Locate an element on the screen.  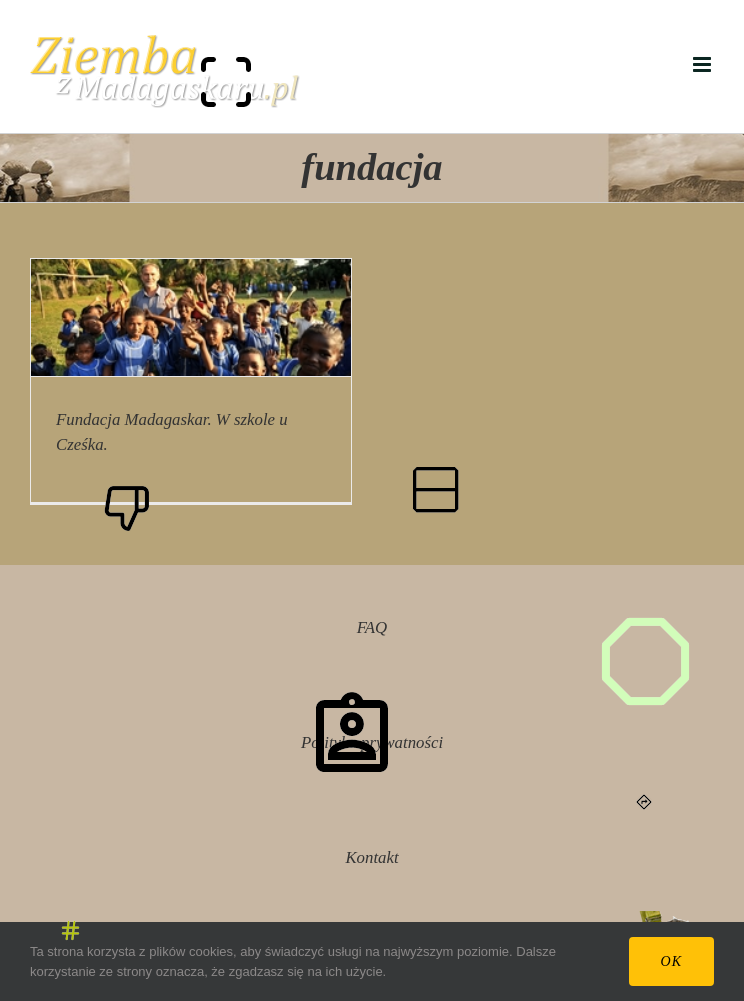
stop or halt action indicator is located at coordinates (645, 661).